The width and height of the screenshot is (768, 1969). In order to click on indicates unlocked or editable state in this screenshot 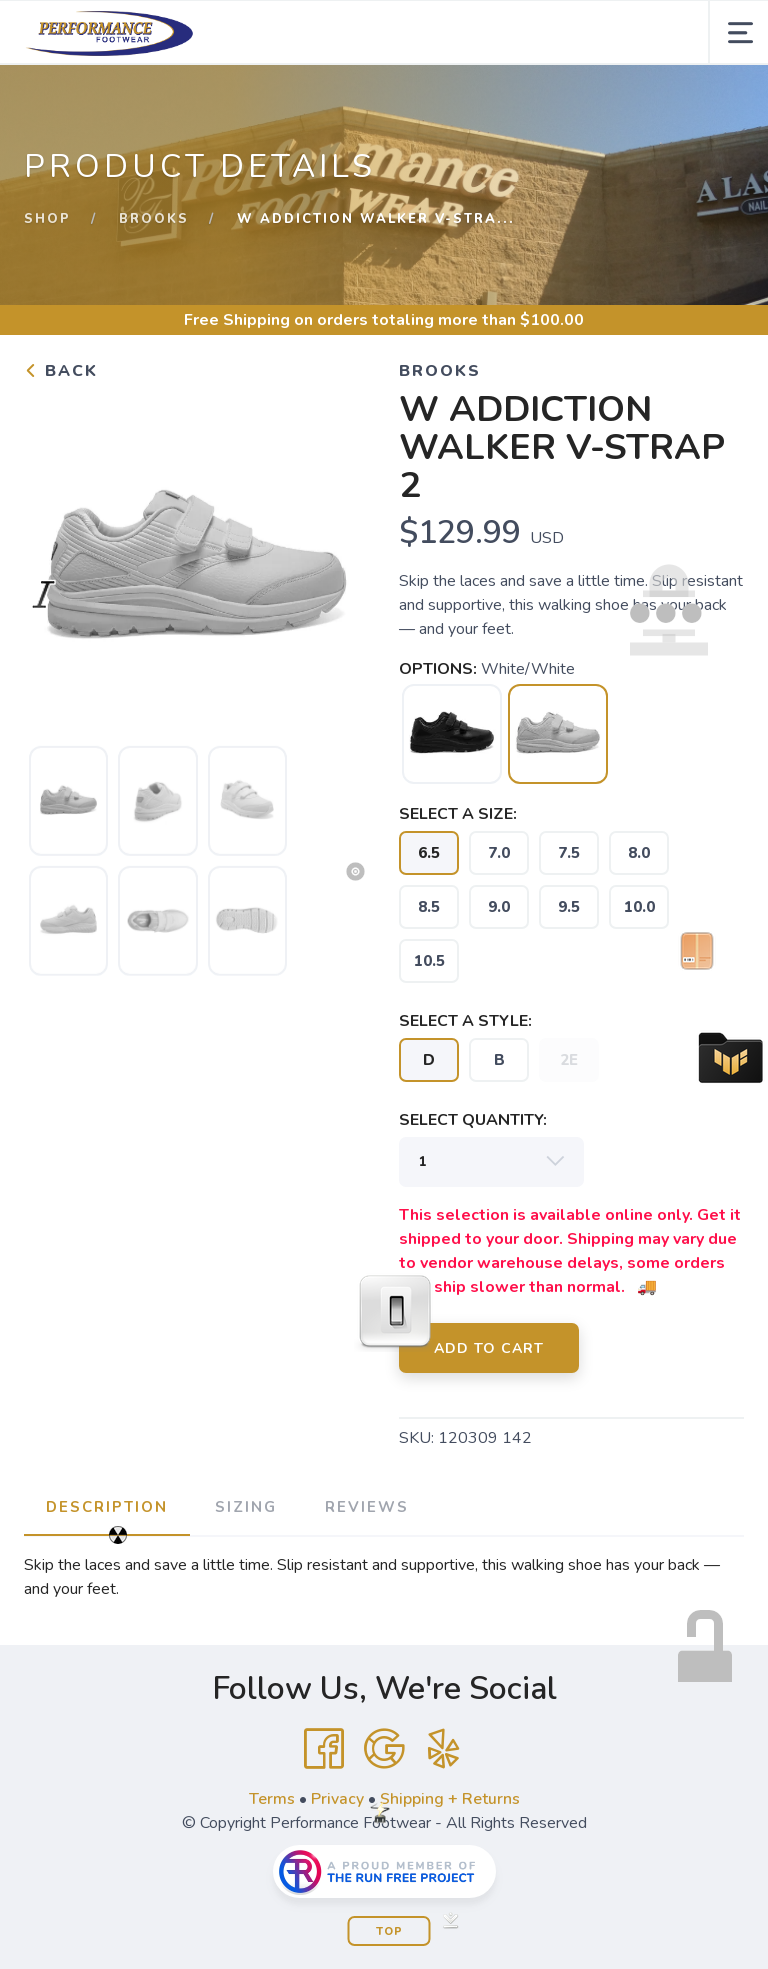, I will do `click(705, 1646)`.